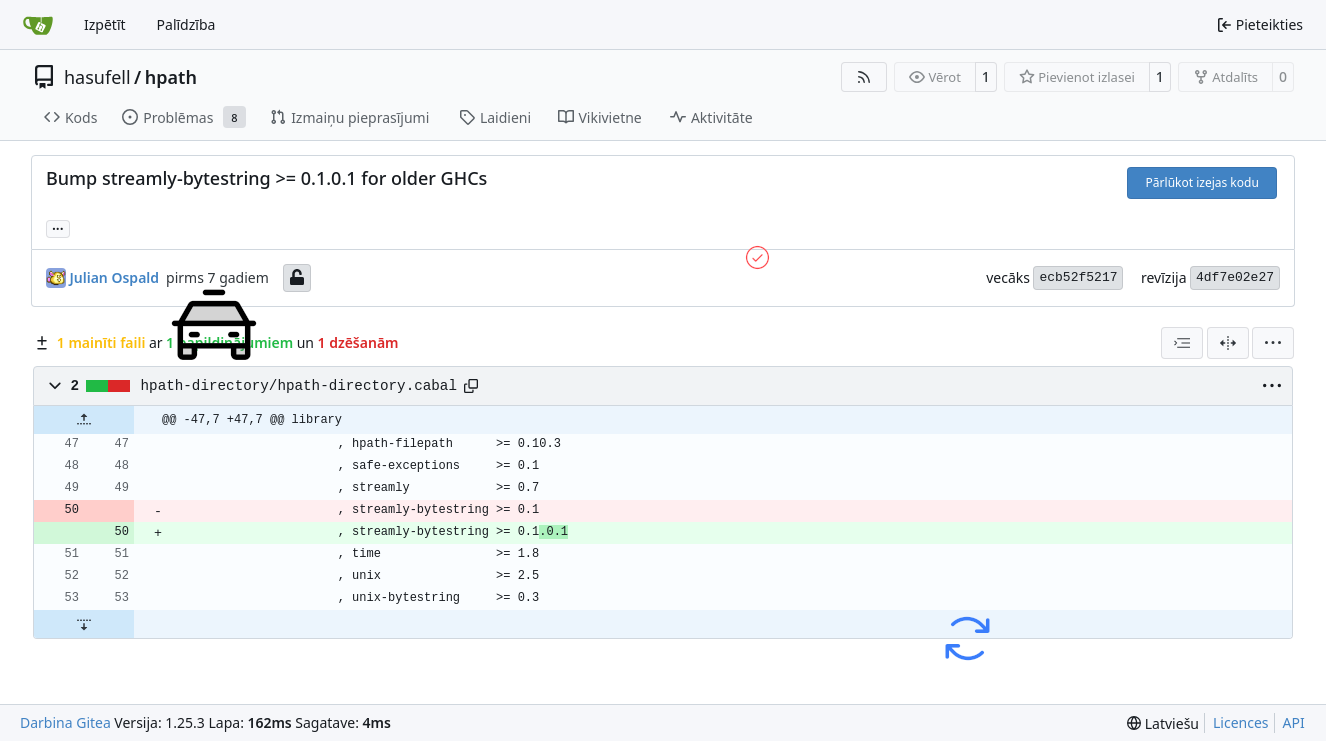  I want to click on refresh or reload content, so click(967, 638).